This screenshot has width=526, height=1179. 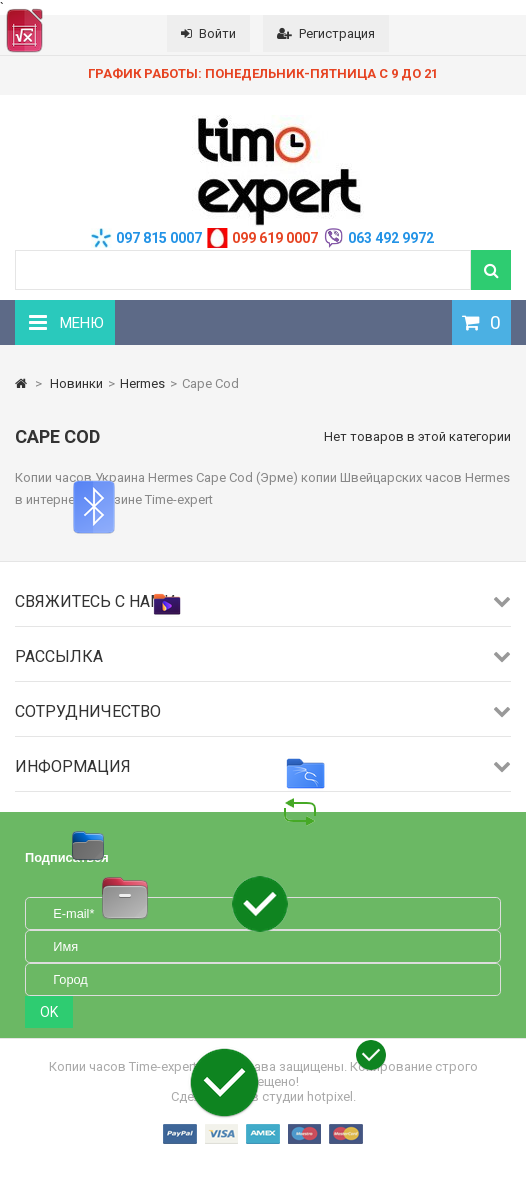 I want to click on open LibreOffice Math application, so click(x=24, y=30).